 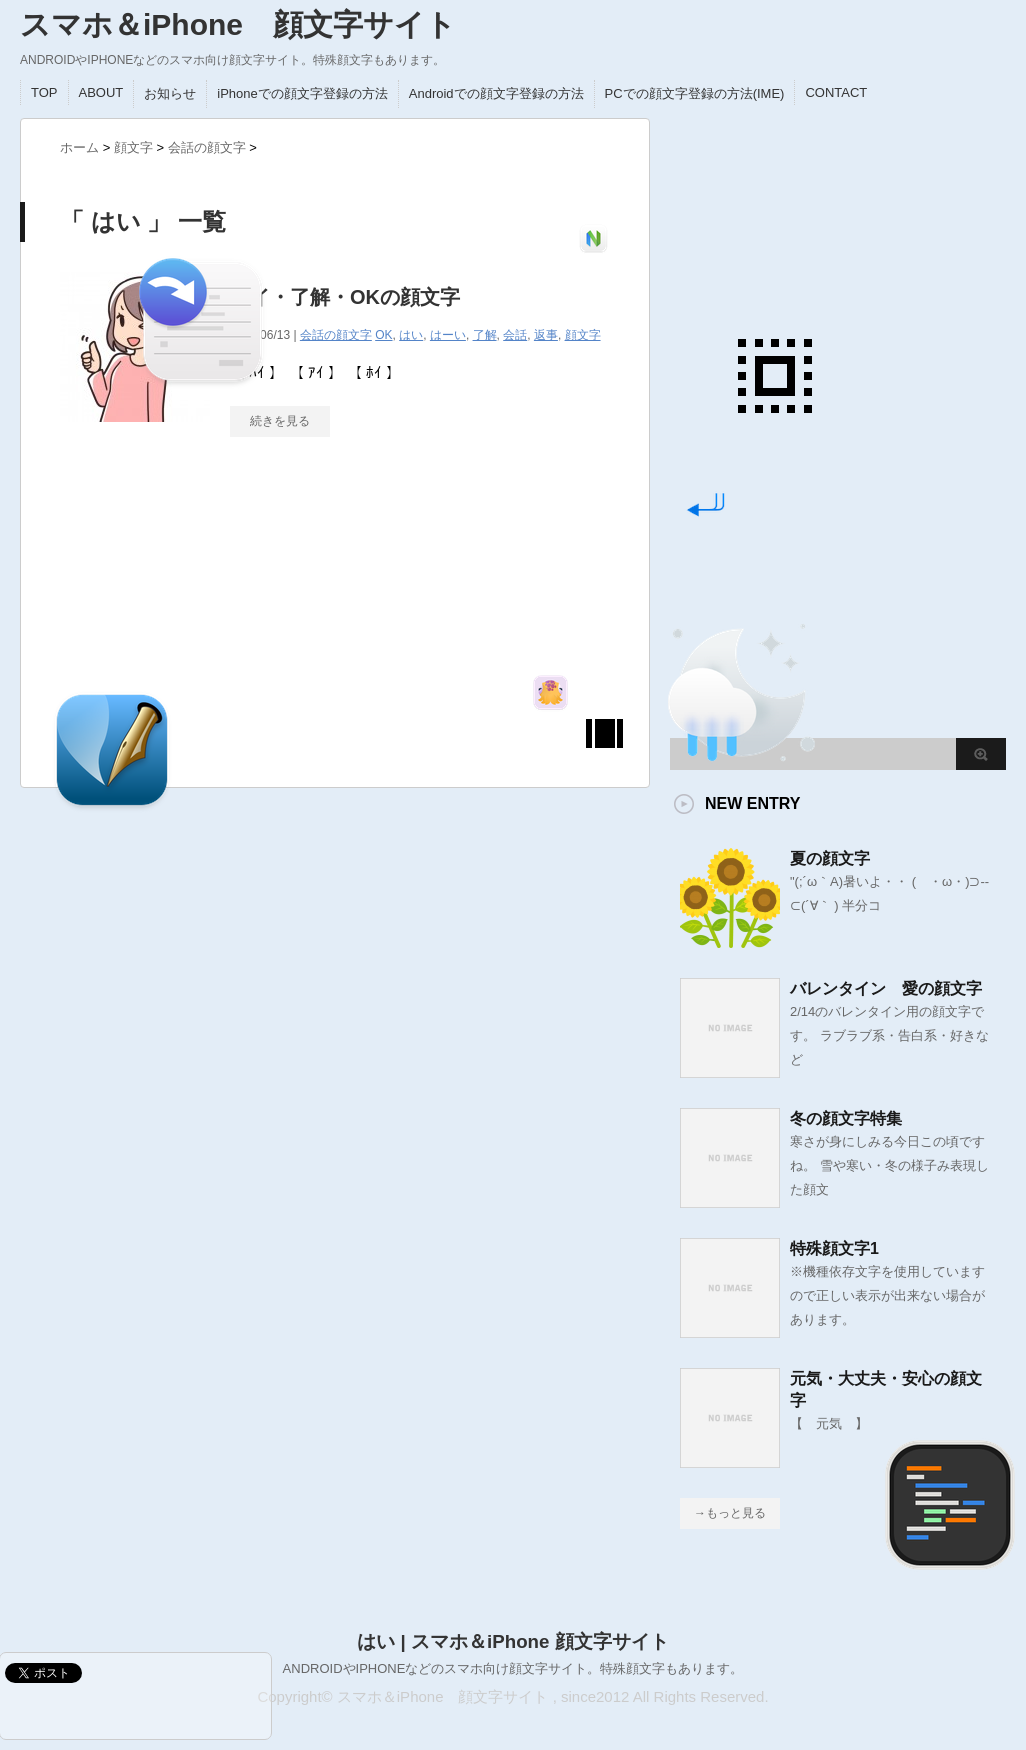 I want to click on open the cuttlefish icon viewer app, so click(x=550, y=692).